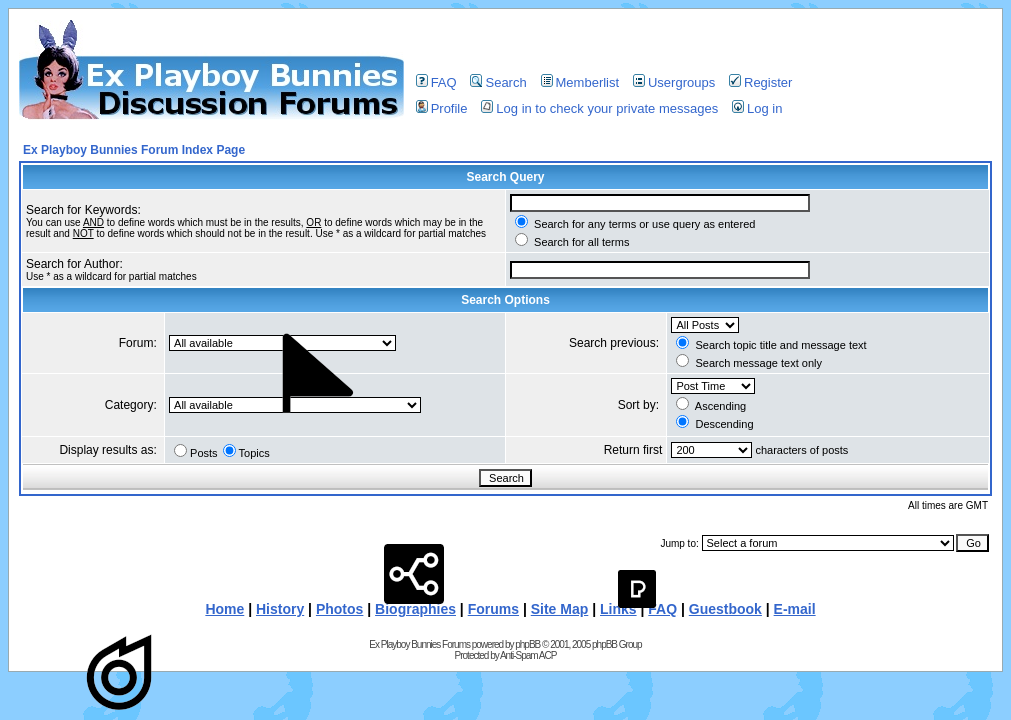  I want to click on indicates meteor or space weather event, so click(119, 674).